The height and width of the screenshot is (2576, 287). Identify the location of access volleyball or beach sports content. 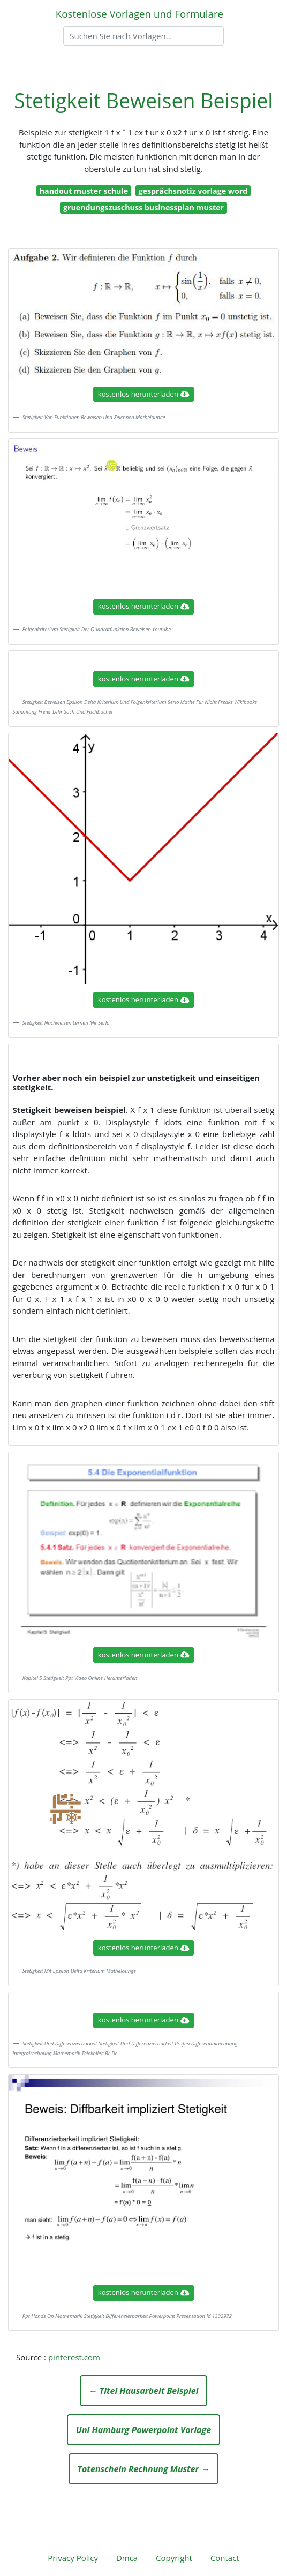
(111, 465).